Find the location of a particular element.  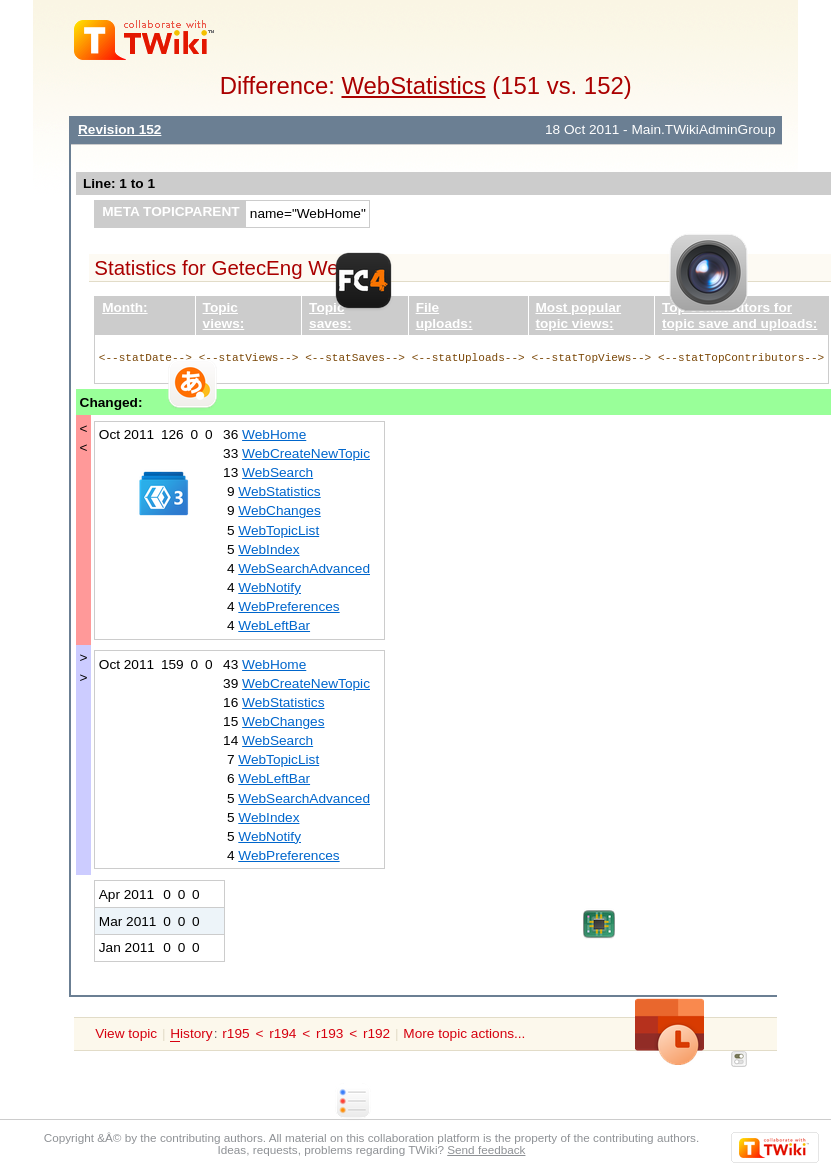

open mozc japanese input method editor is located at coordinates (192, 383).